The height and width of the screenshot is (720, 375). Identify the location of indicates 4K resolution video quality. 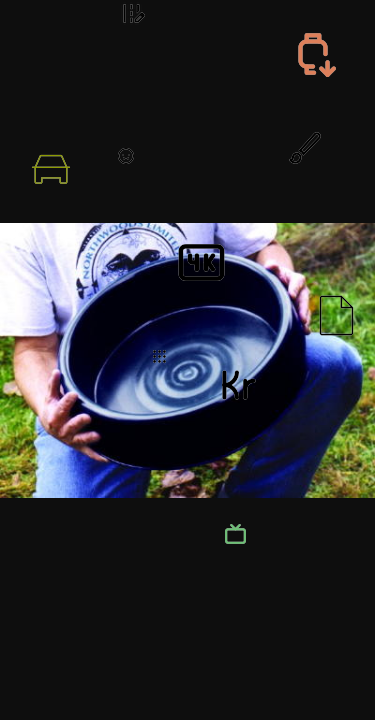
(201, 262).